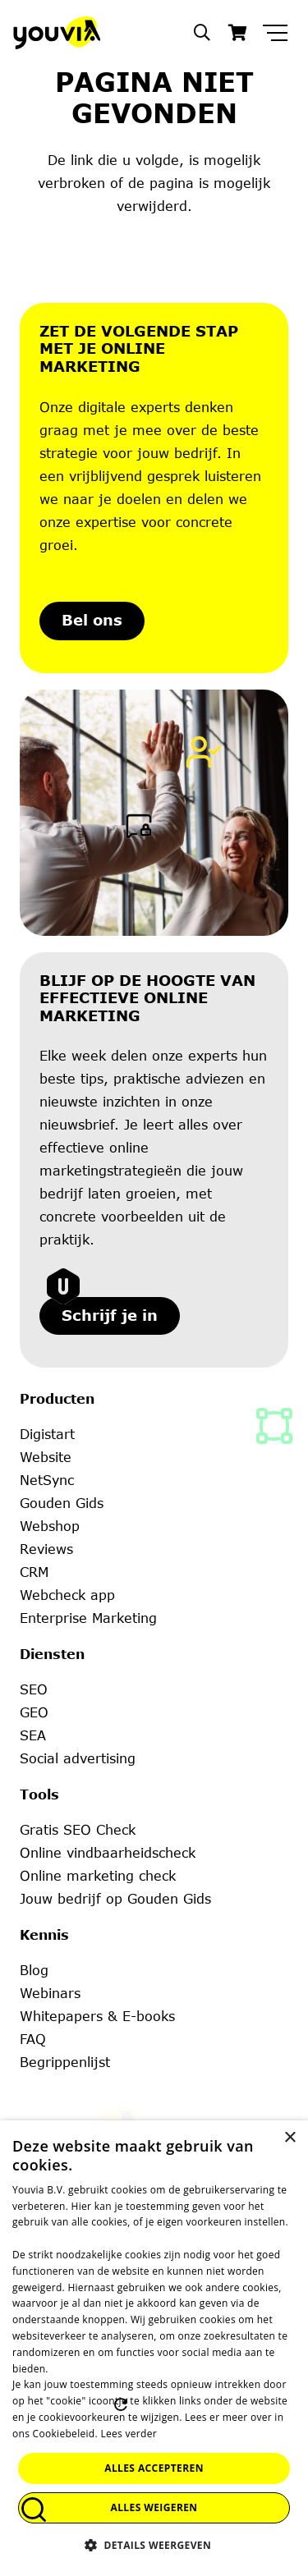 The image size is (308, 2576). I want to click on refresh or reload the current page, so click(121, 2404).